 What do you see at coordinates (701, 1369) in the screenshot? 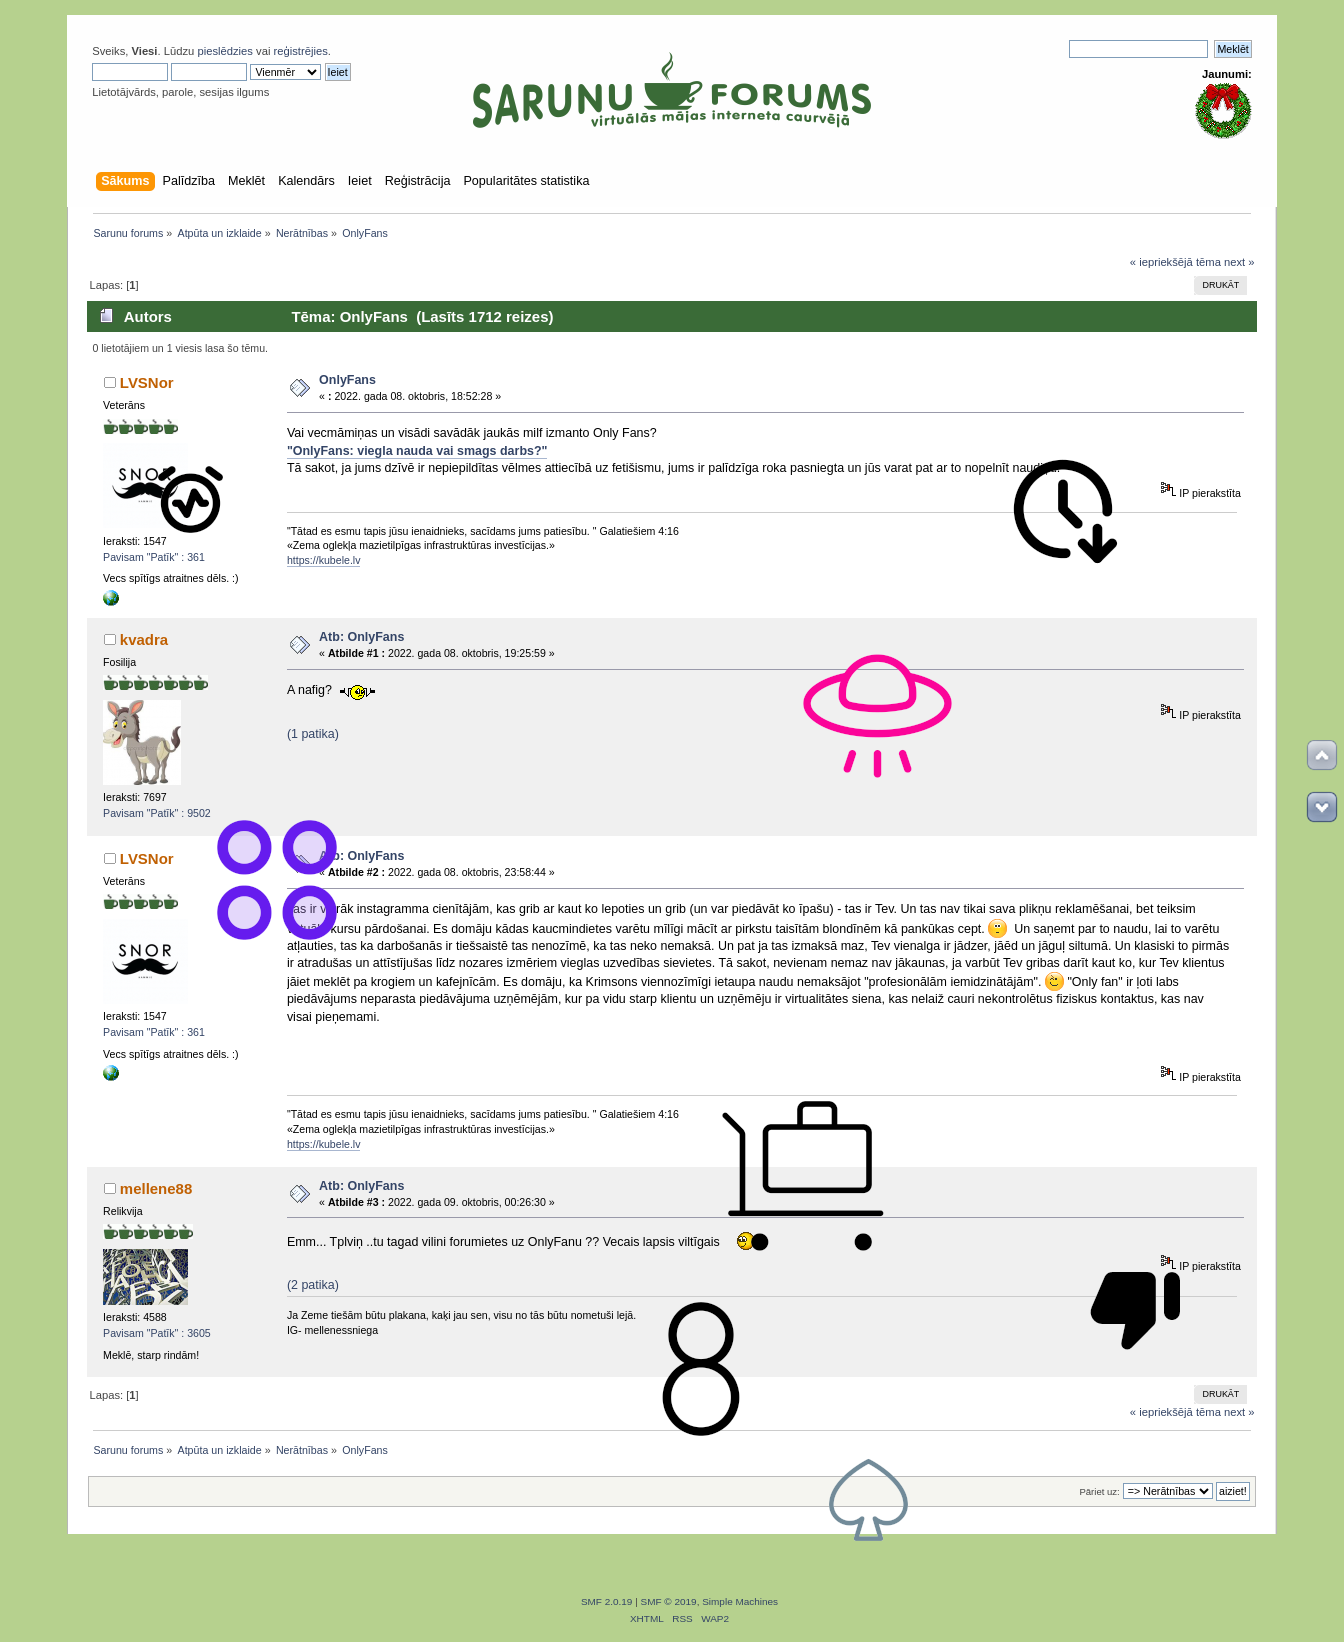
I see `indicates the number eight in a list or sequence` at bounding box center [701, 1369].